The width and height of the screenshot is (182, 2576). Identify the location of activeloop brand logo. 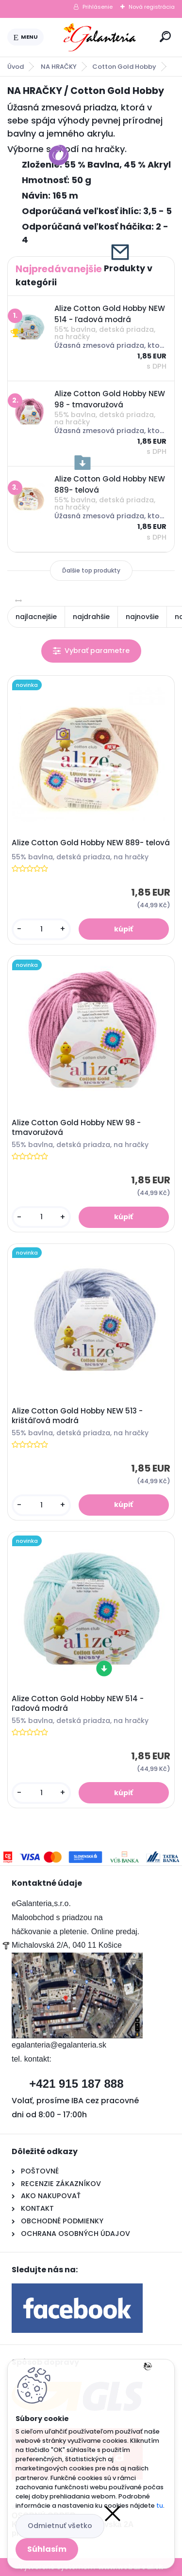
(59, 155).